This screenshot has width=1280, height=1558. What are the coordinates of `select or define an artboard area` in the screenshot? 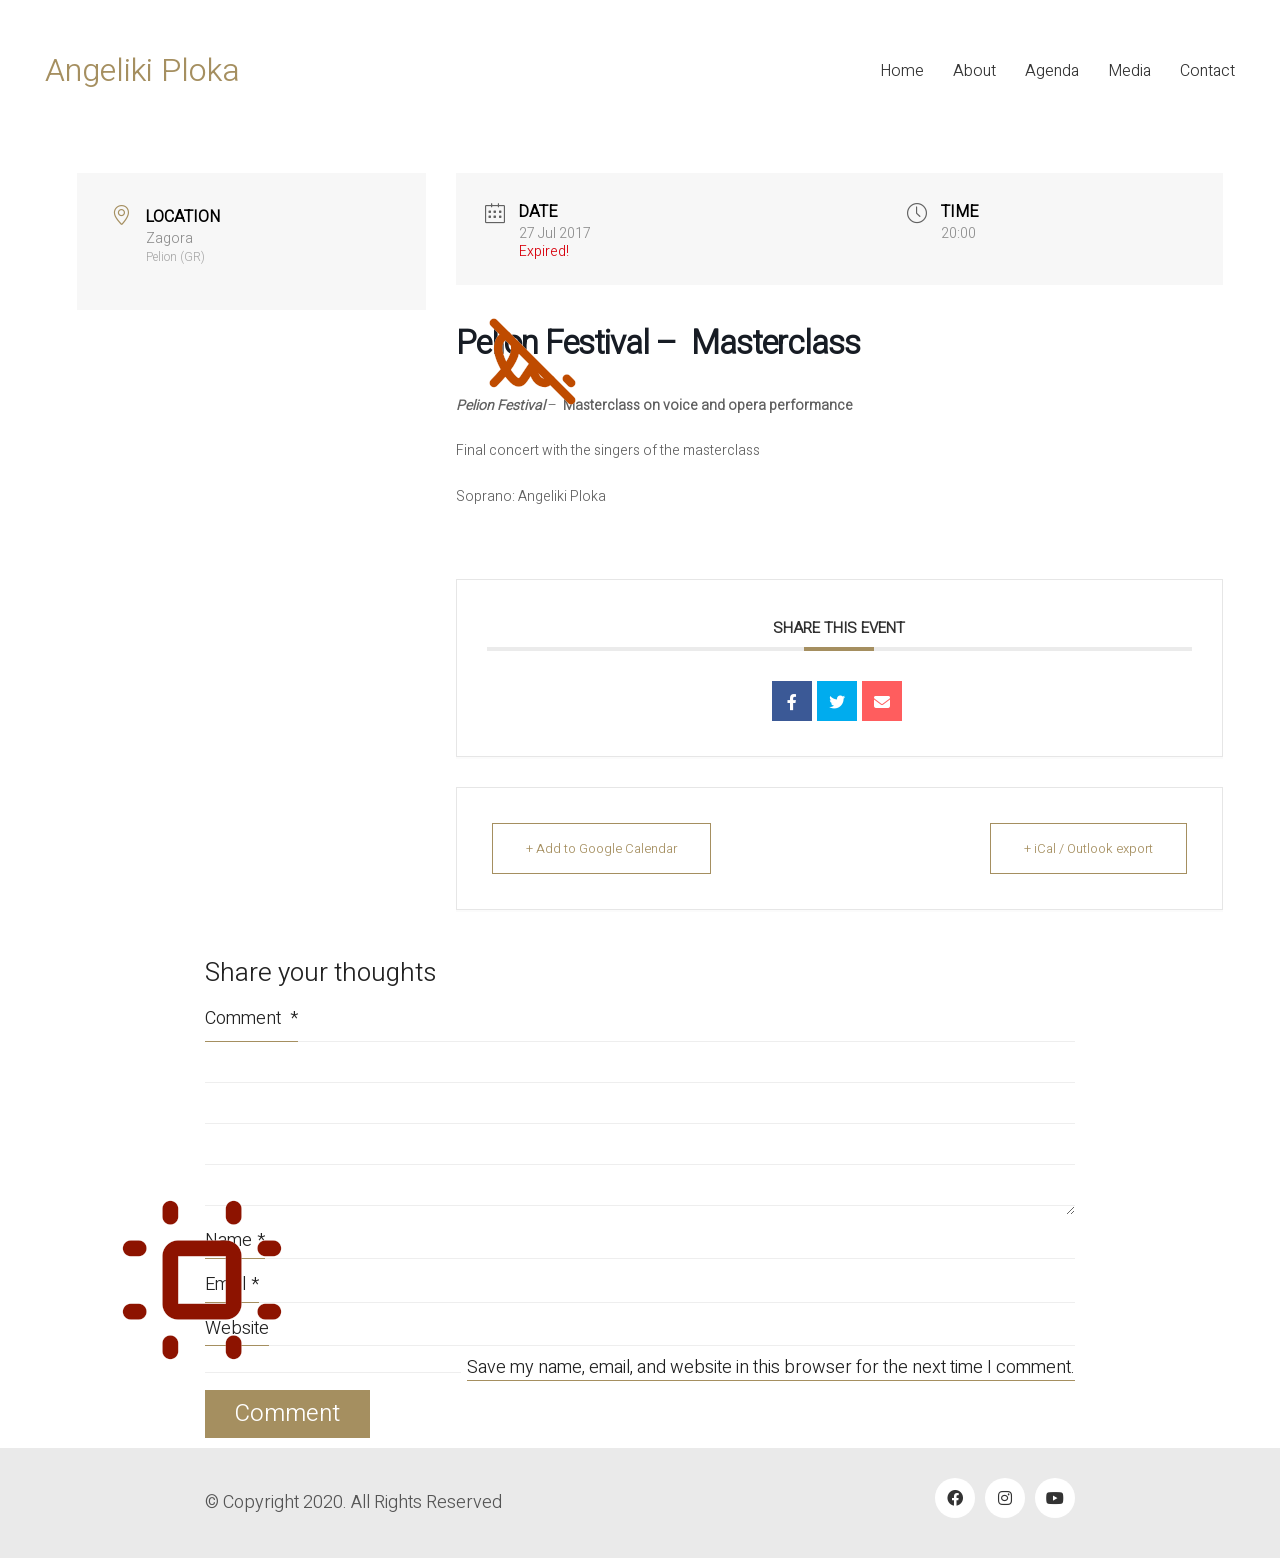 It's located at (202, 1280).